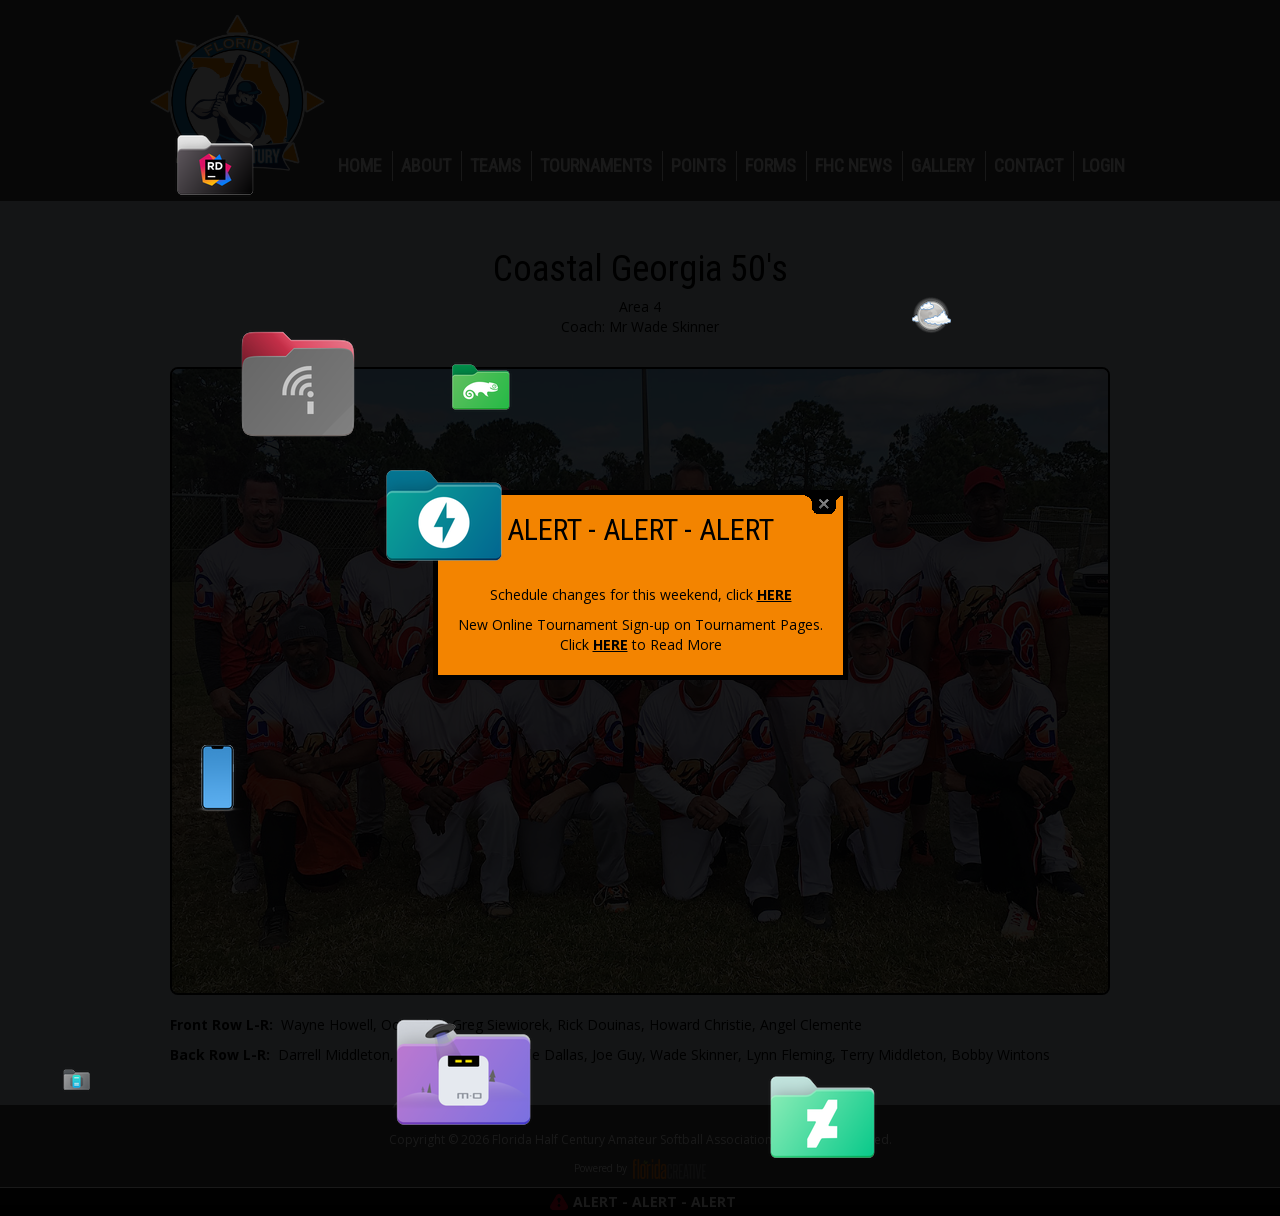  Describe the element at coordinates (480, 388) in the screenshot. I see `open the openSUSE linux files folder` at that location.